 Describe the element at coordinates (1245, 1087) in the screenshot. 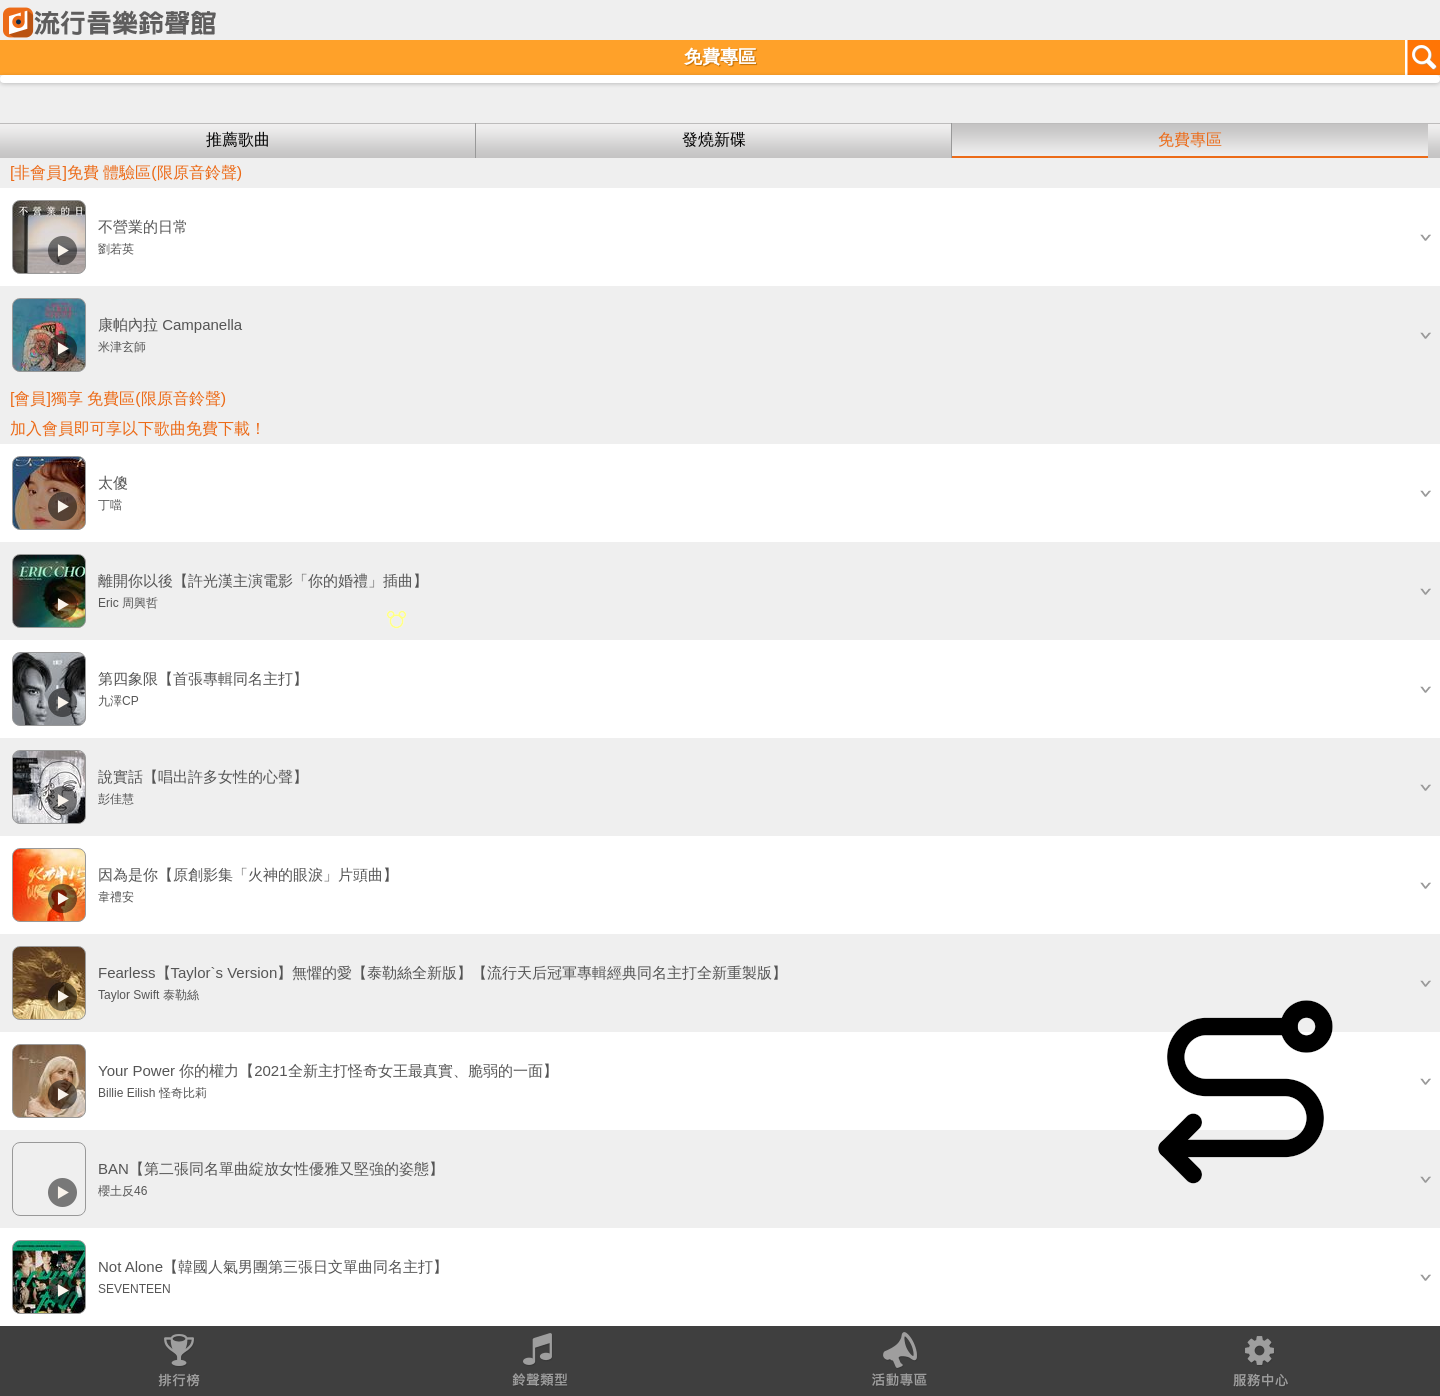

I see `turn left ahead in navigation` at that location.